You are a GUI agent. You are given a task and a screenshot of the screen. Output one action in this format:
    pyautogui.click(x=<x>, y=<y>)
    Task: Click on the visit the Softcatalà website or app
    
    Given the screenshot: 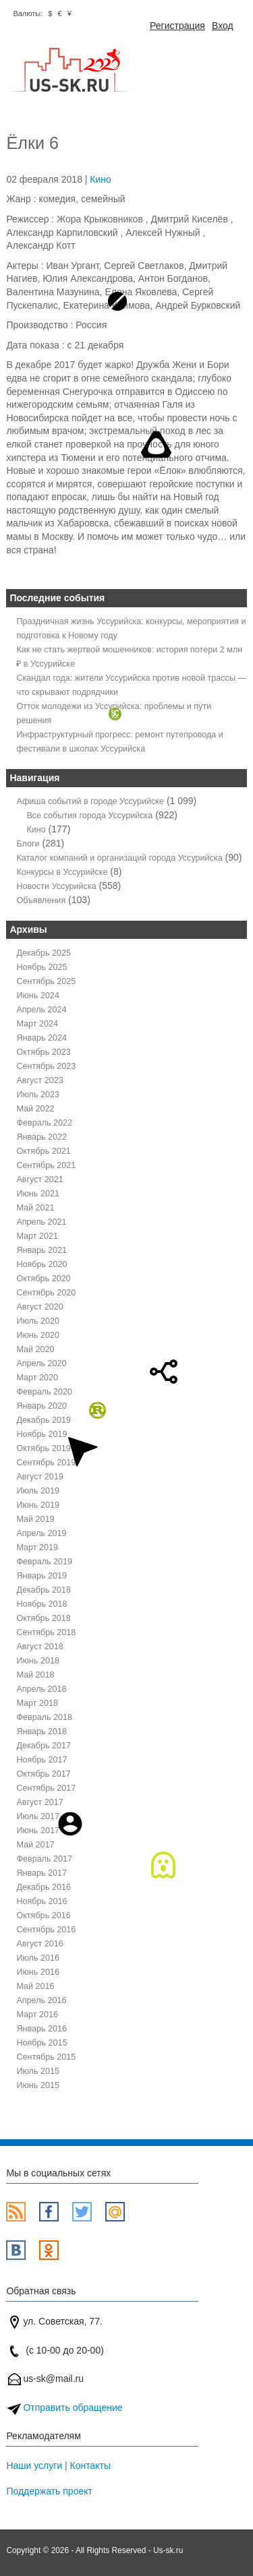 What is the action you would take?
    pyautogui.click(x=115, y=714)
    